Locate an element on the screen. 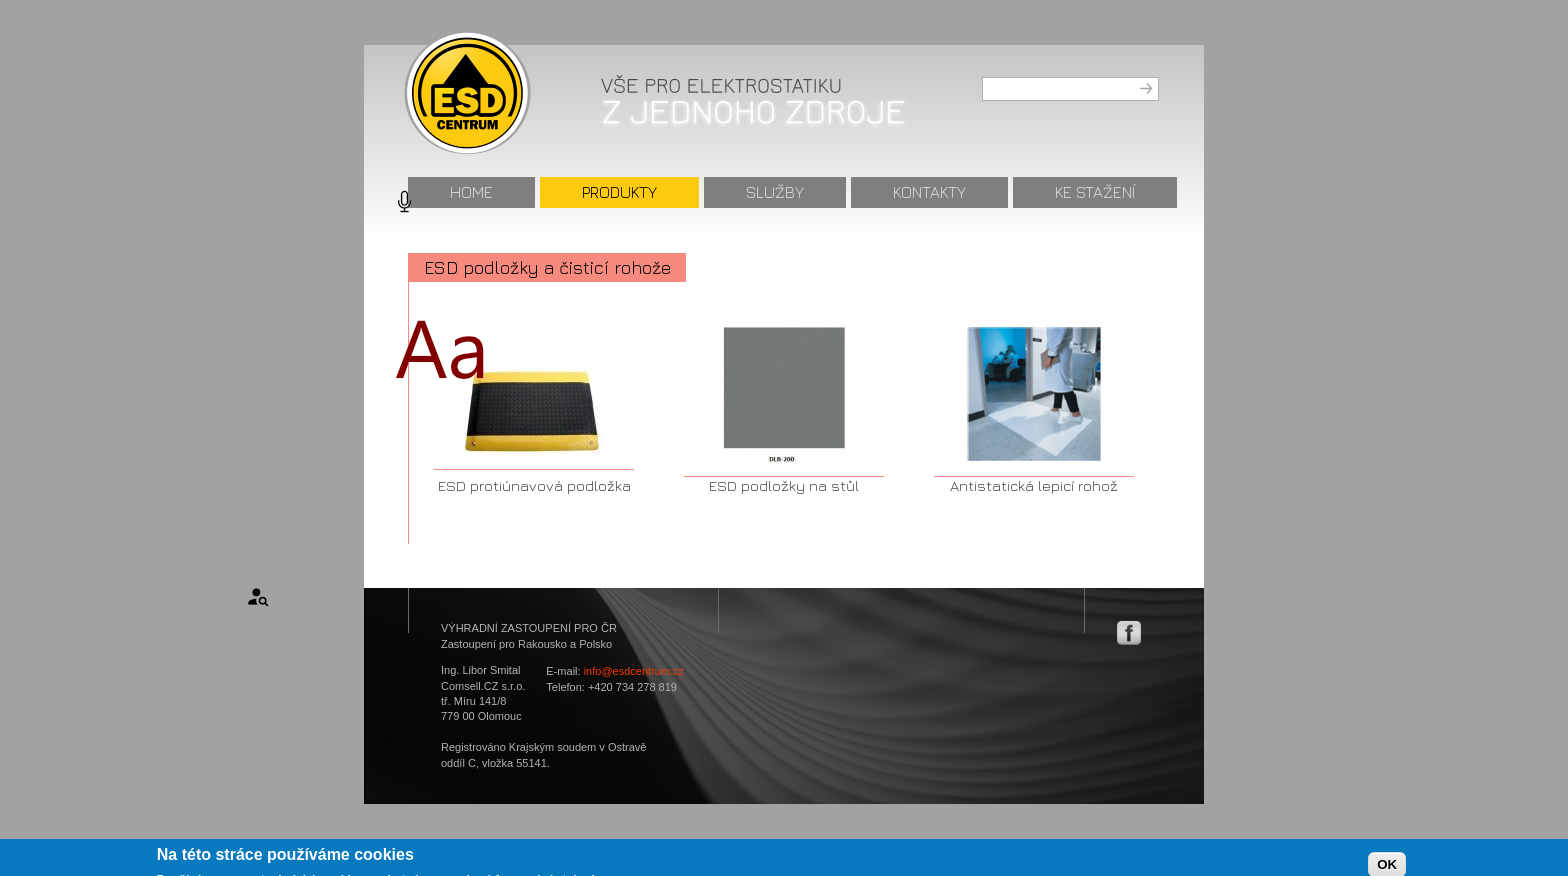 Image resolution: width=1568 pixels, height=876 pixels. tap to record audio or voice message is located at coordinates (404, 201).